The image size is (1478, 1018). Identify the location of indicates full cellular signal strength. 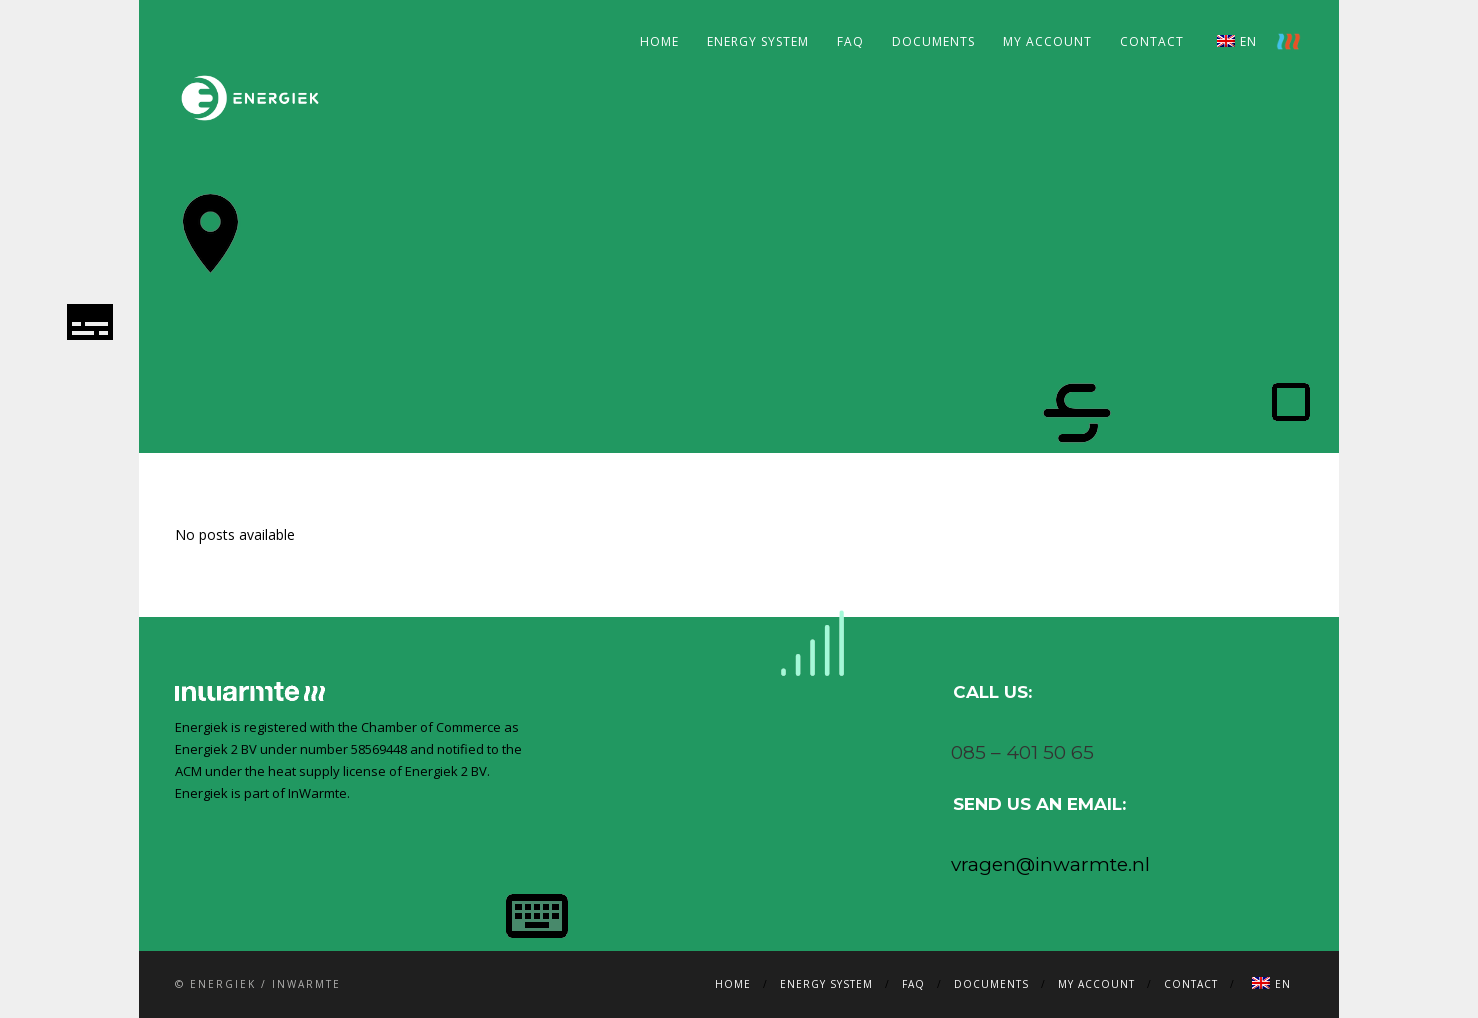
(815, 647).